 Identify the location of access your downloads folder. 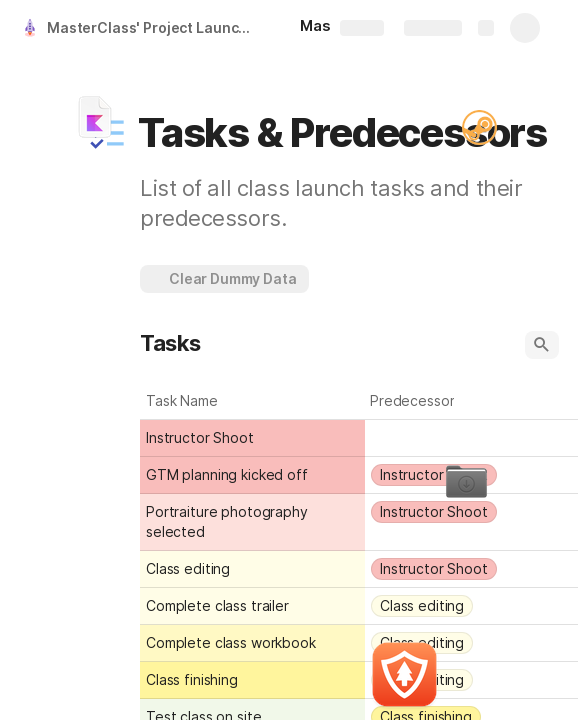
(466, 481).